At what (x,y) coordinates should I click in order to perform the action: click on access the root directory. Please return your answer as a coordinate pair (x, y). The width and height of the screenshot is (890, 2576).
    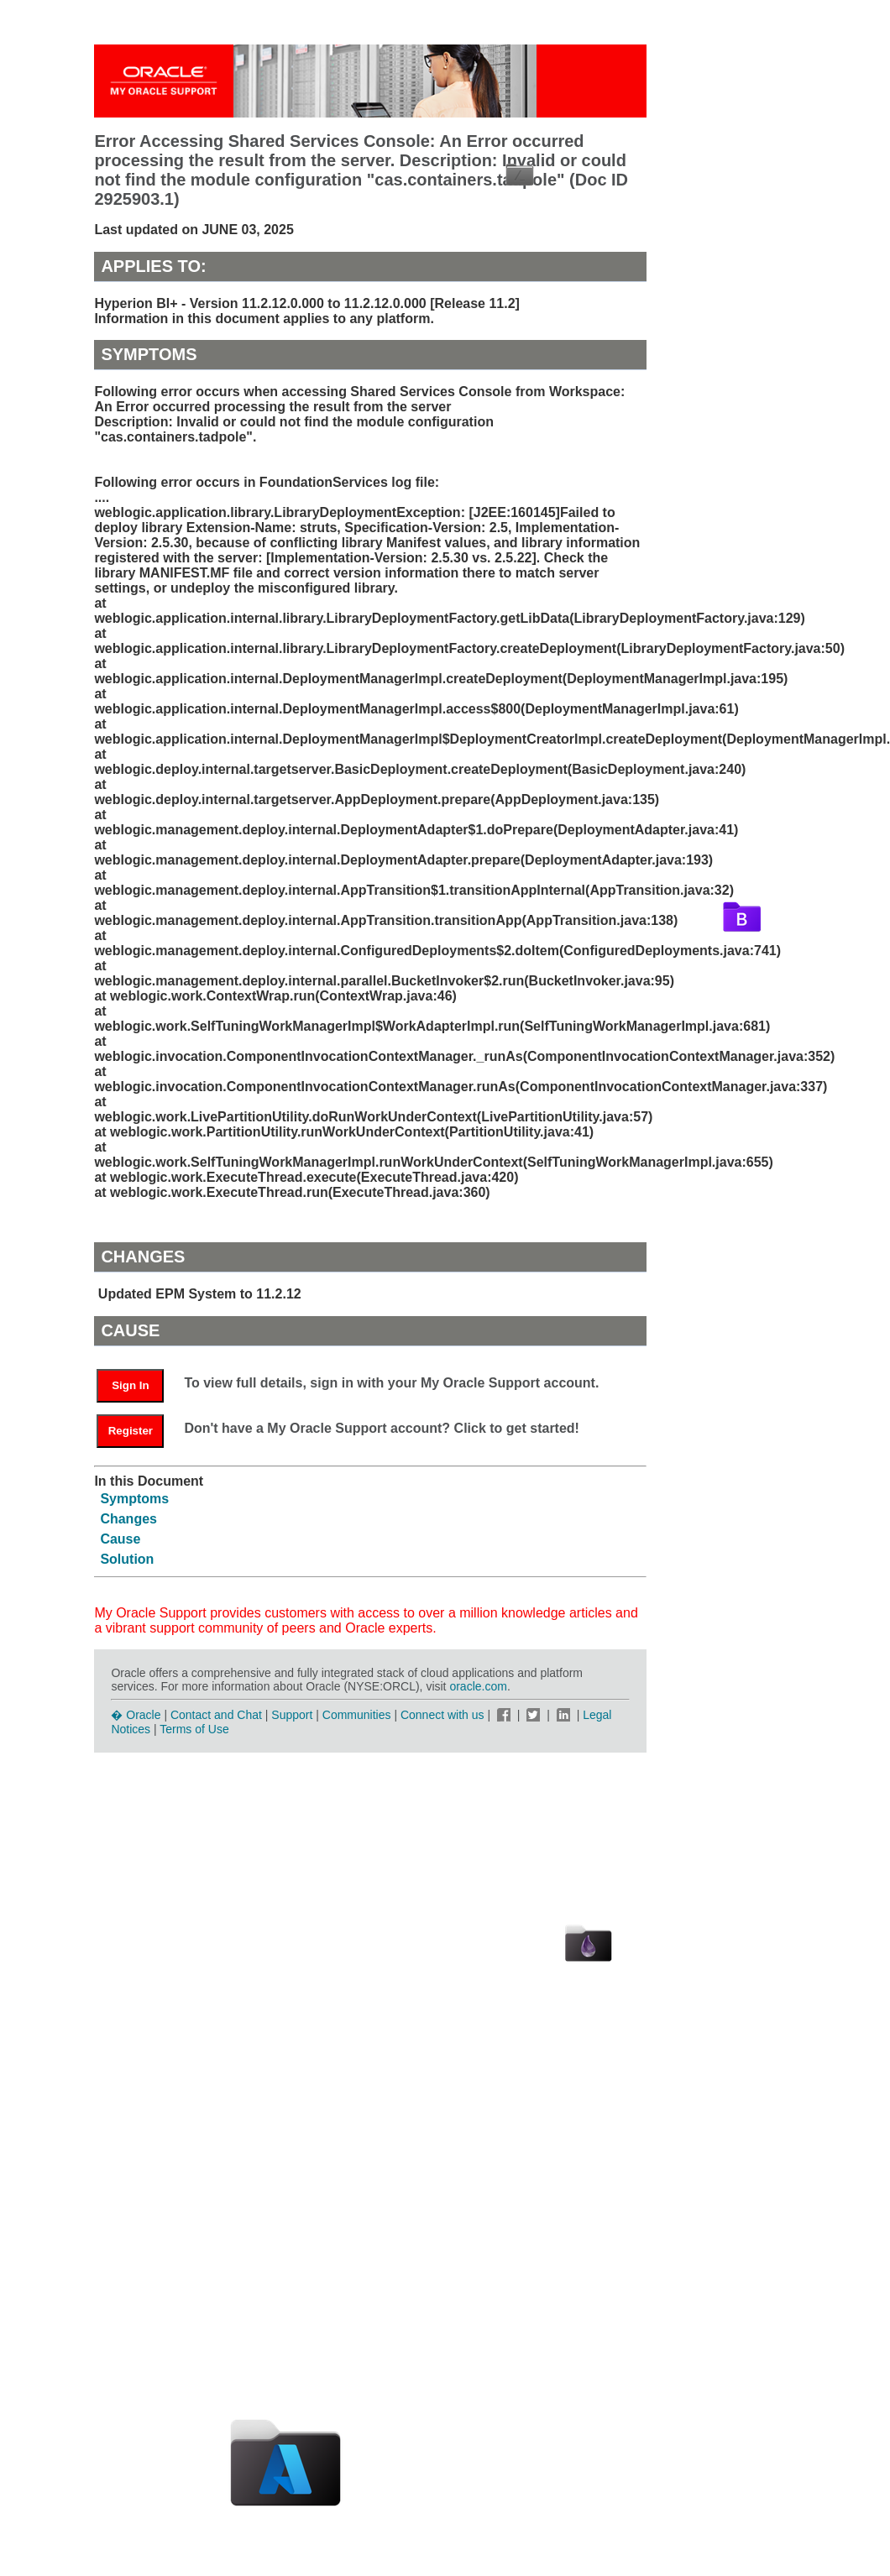
    Looking at the image, I should click on (520, 175).